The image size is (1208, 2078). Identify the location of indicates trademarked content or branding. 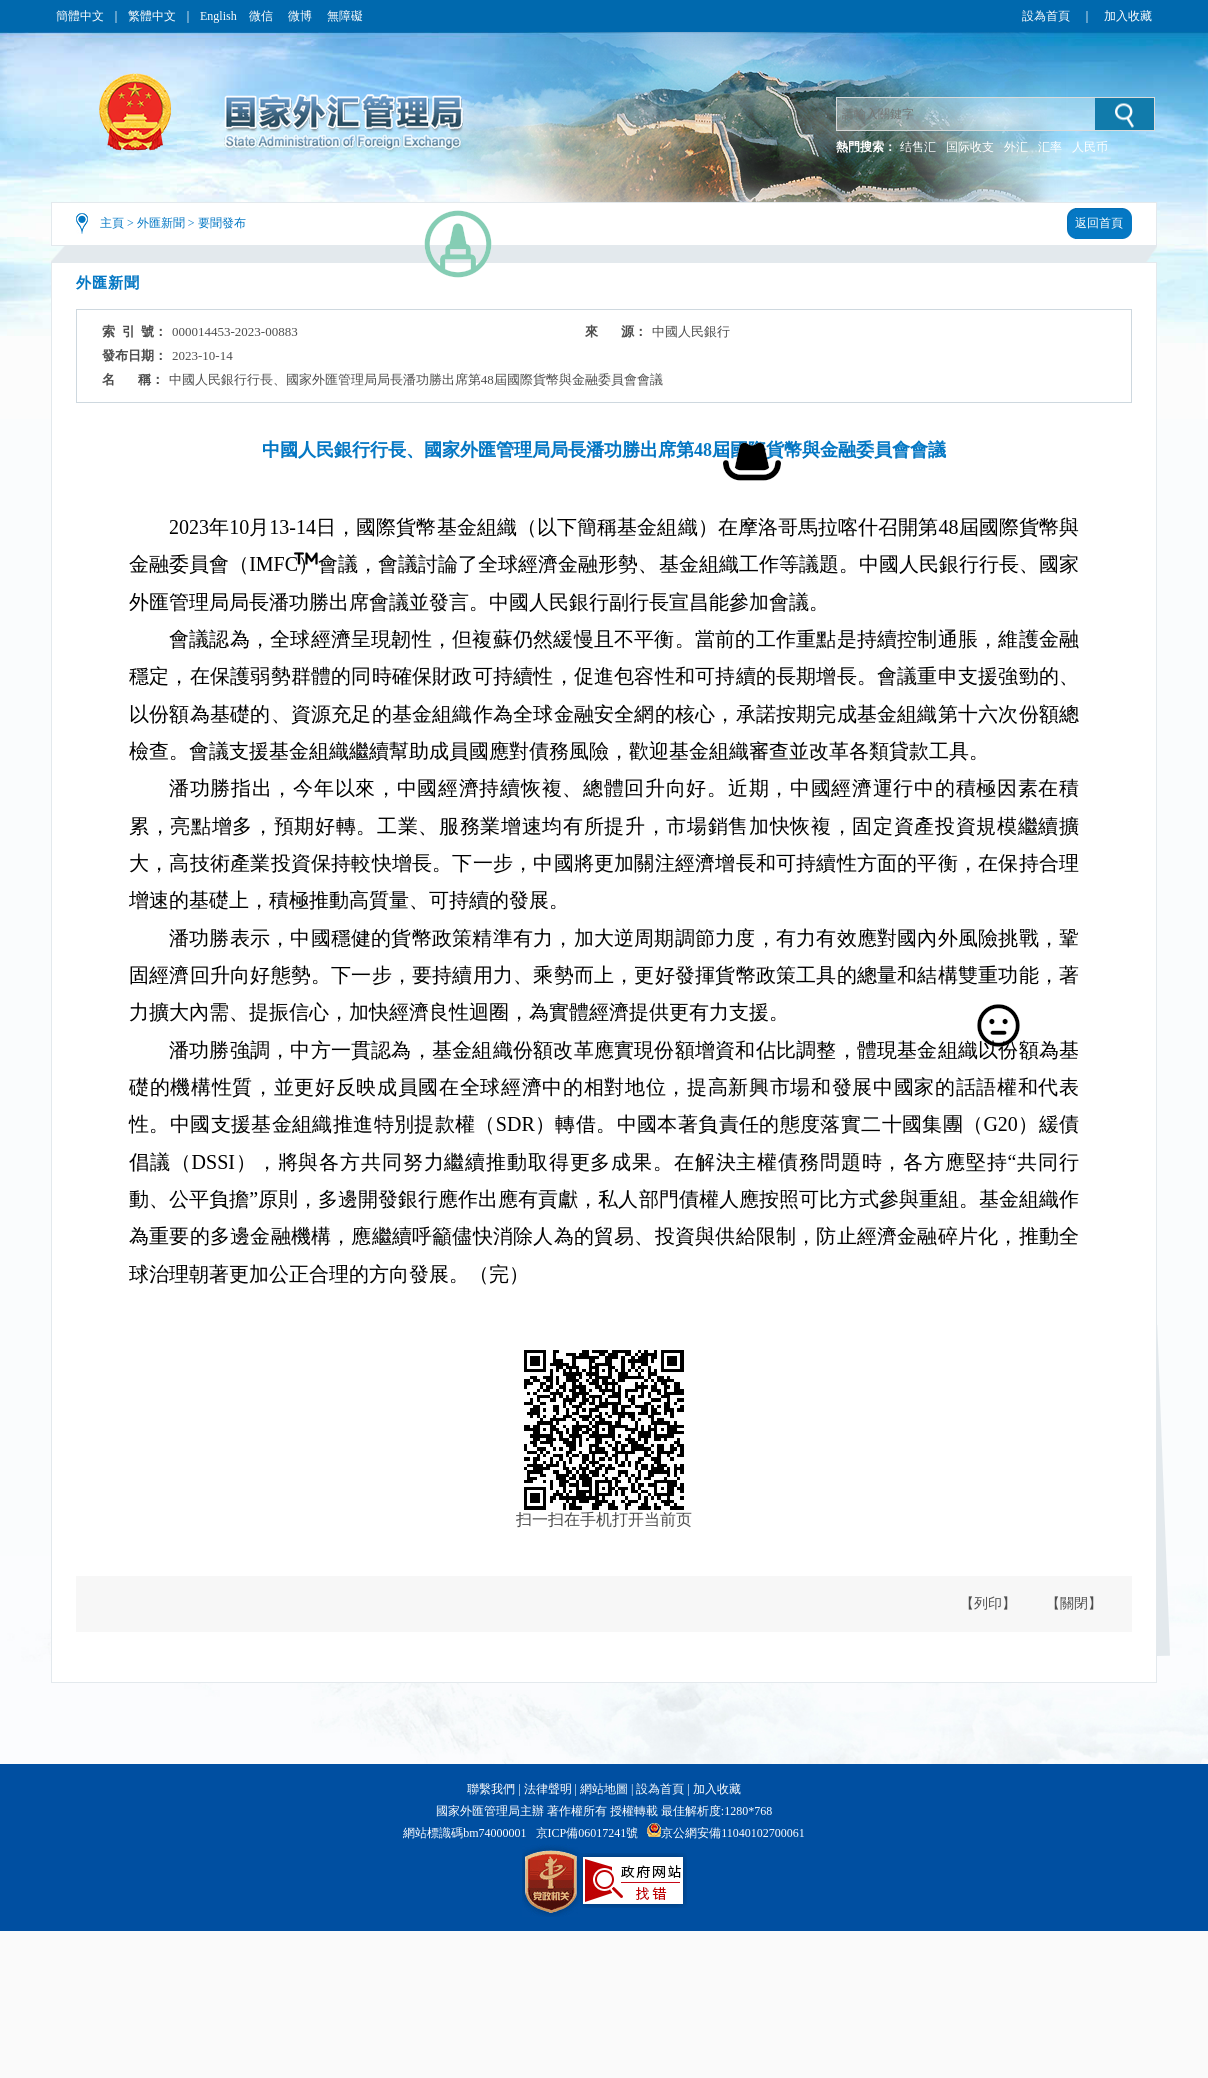
(306, 558).